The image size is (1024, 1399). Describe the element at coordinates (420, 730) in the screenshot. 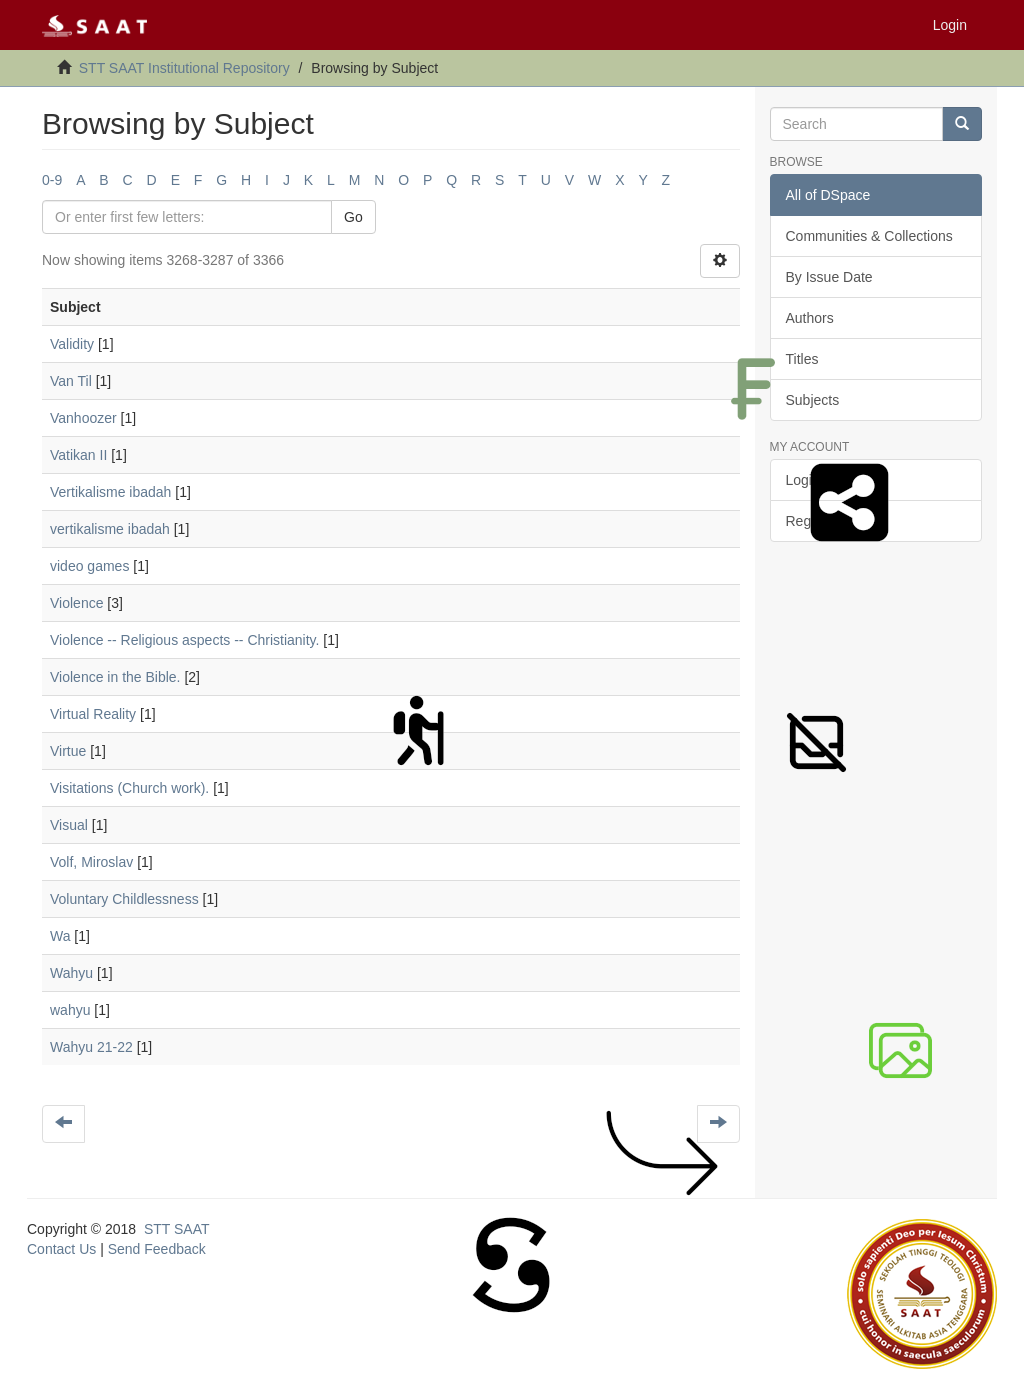

I see `explore hiking trails nearby` at that location.